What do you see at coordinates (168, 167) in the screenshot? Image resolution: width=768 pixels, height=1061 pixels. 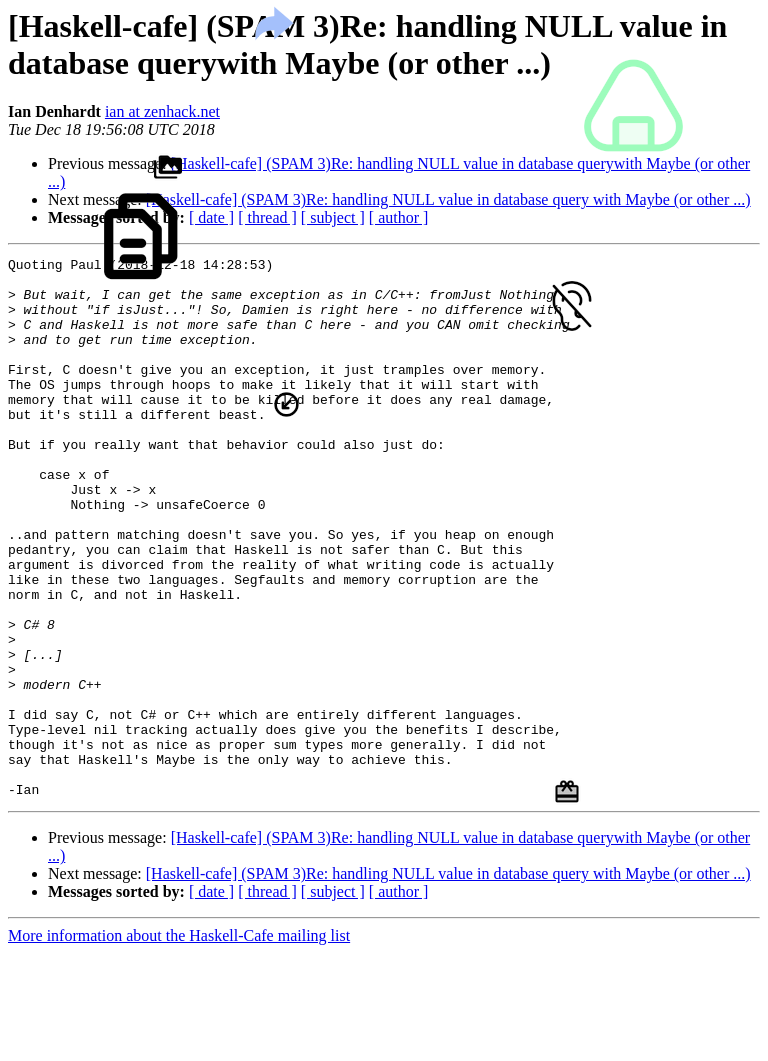 I see `access your photo library` at bounding box center [168, 167].